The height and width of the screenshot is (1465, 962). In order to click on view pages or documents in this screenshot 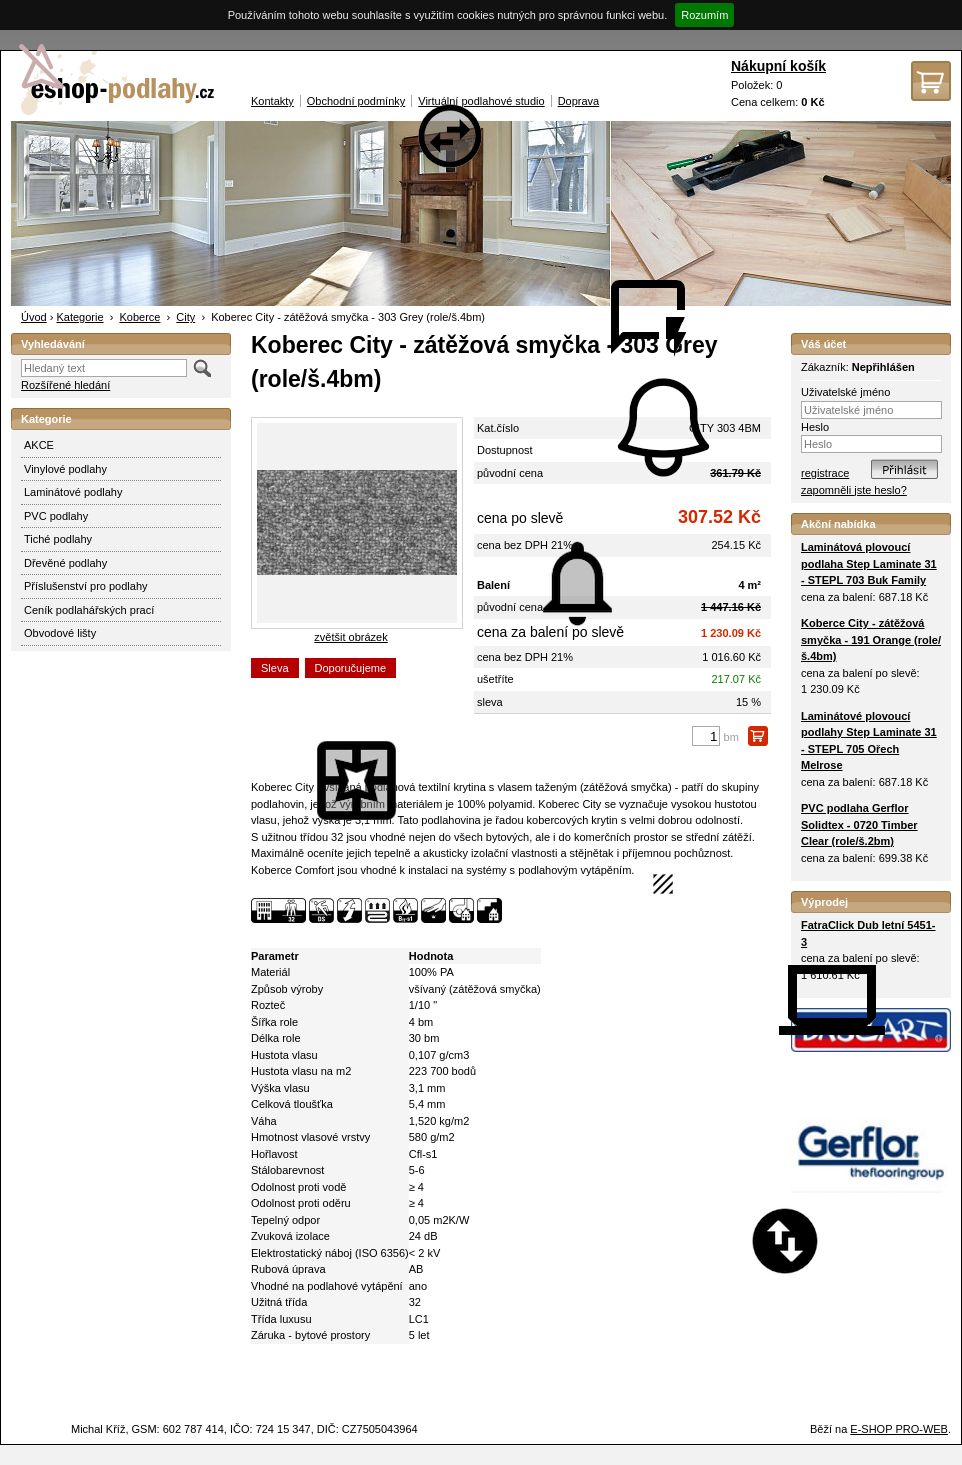, I will do `click(356, 780)`.